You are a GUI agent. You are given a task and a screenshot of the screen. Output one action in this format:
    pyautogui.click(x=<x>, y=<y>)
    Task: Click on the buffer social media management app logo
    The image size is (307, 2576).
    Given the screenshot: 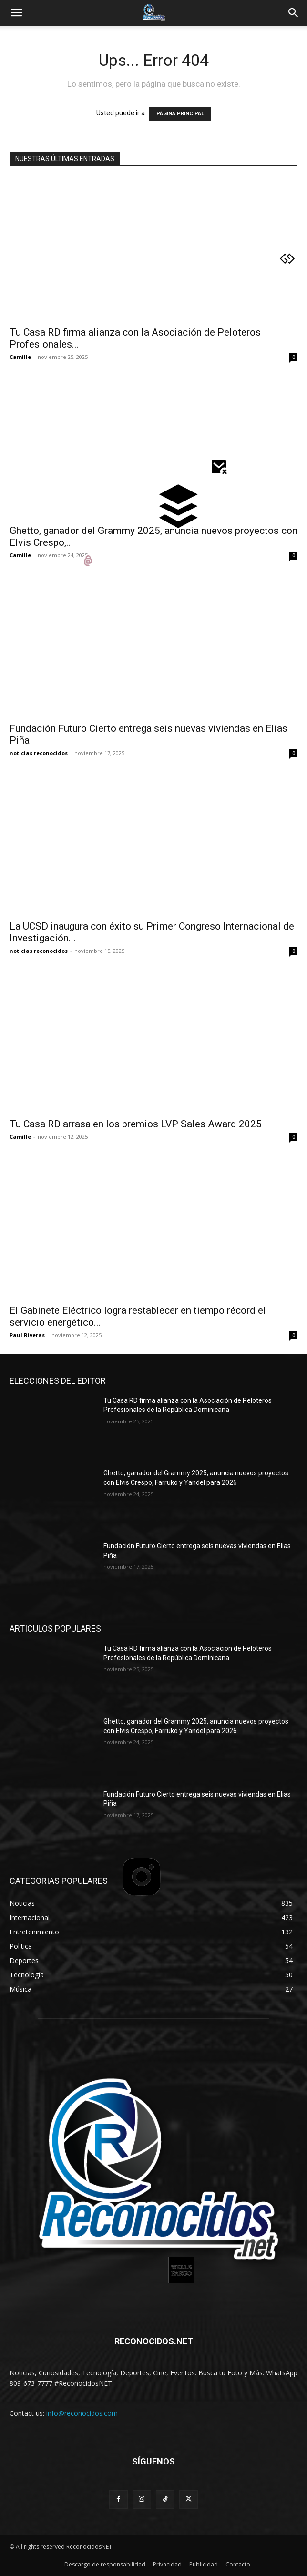 What is the action you would take?
    pyautogui.click(x=178, y=506)
    